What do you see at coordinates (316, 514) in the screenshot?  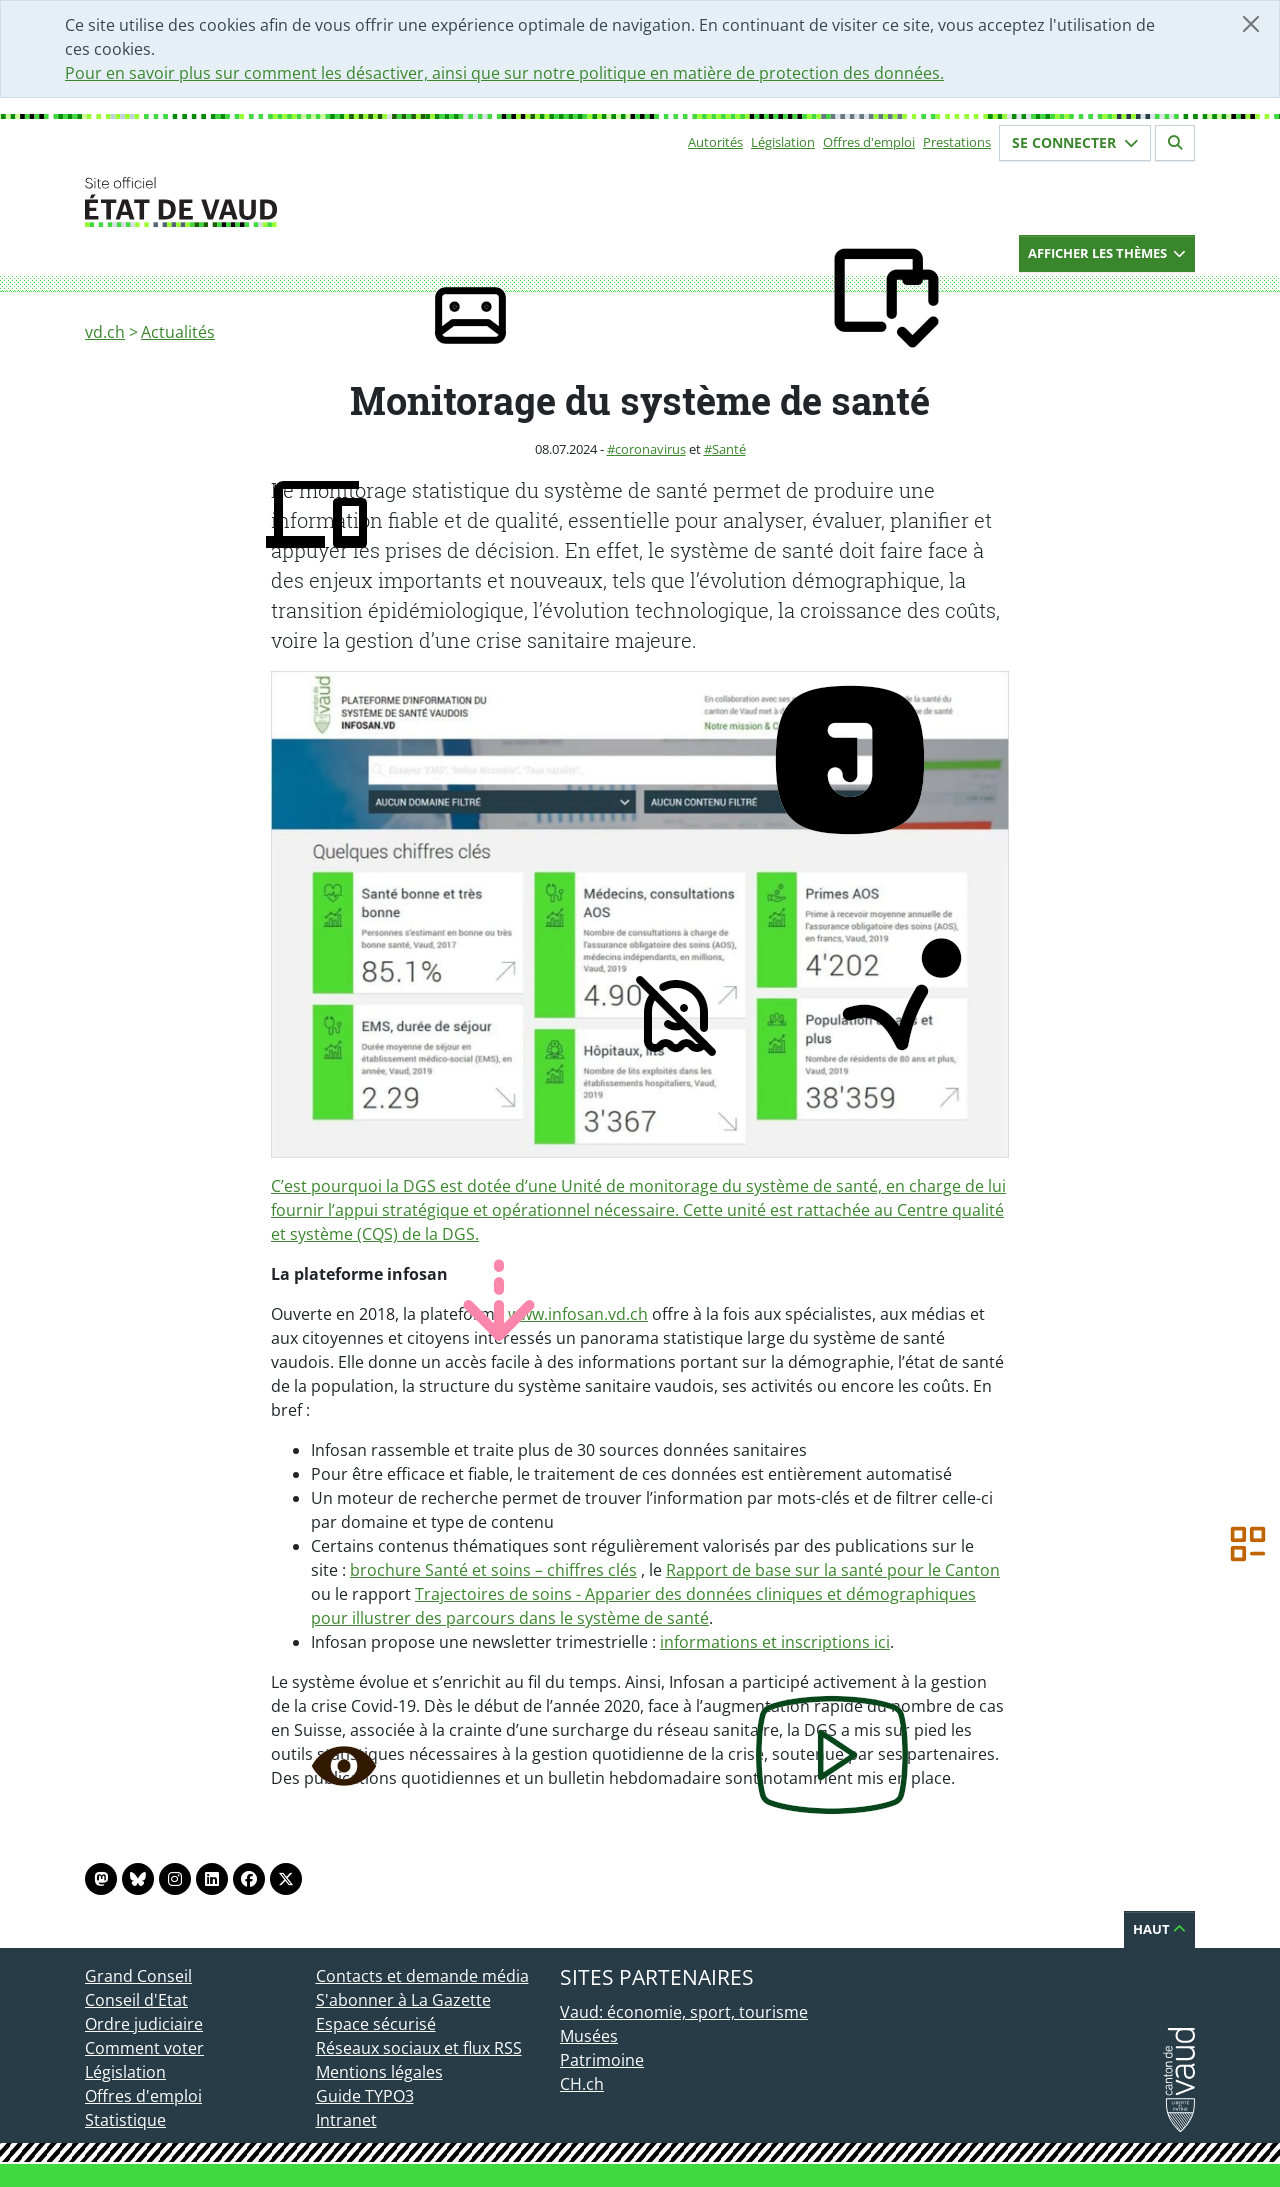 I see `manage connected devices` at bounding box center [316, 514].